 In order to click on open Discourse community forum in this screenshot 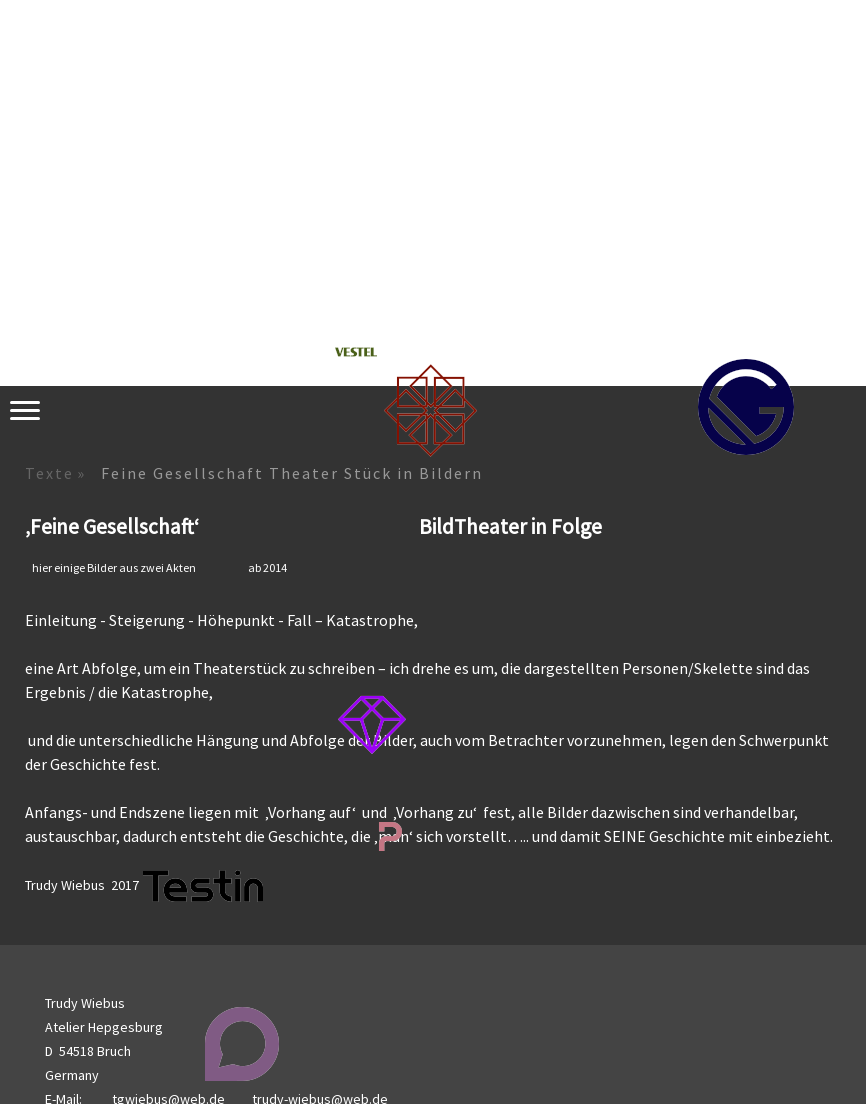, I will do `click(242, 1044)`.